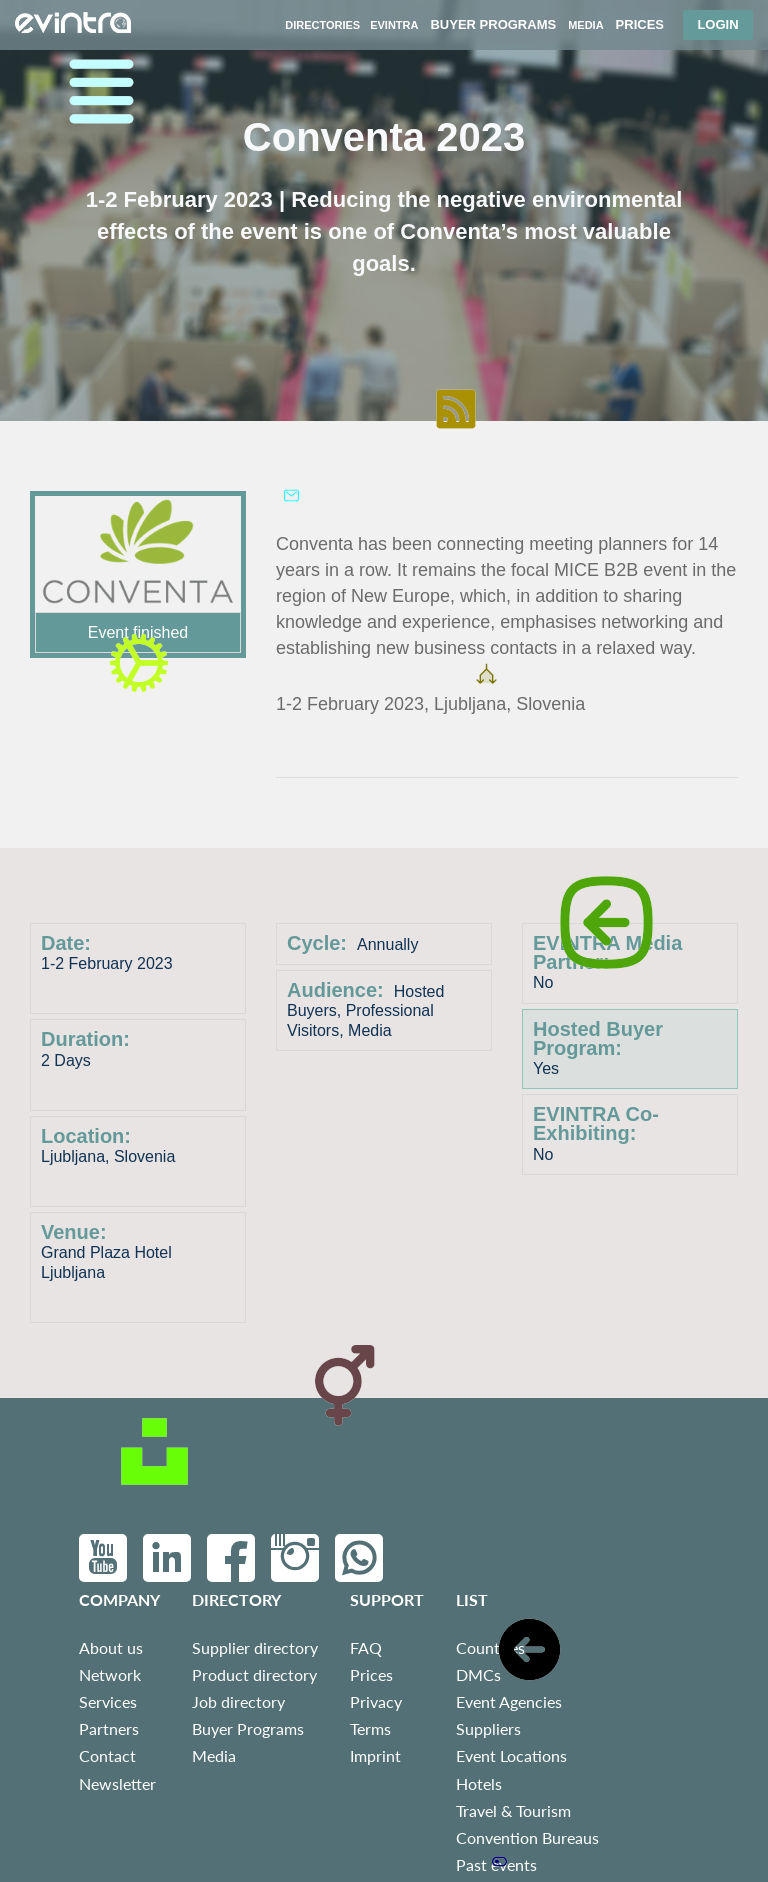 This screenshot has width=768, height=1882. Describe the element at coordinates (154, 1451) in the screenshot. I see `open Unsplash to browse stock photos` at that location.